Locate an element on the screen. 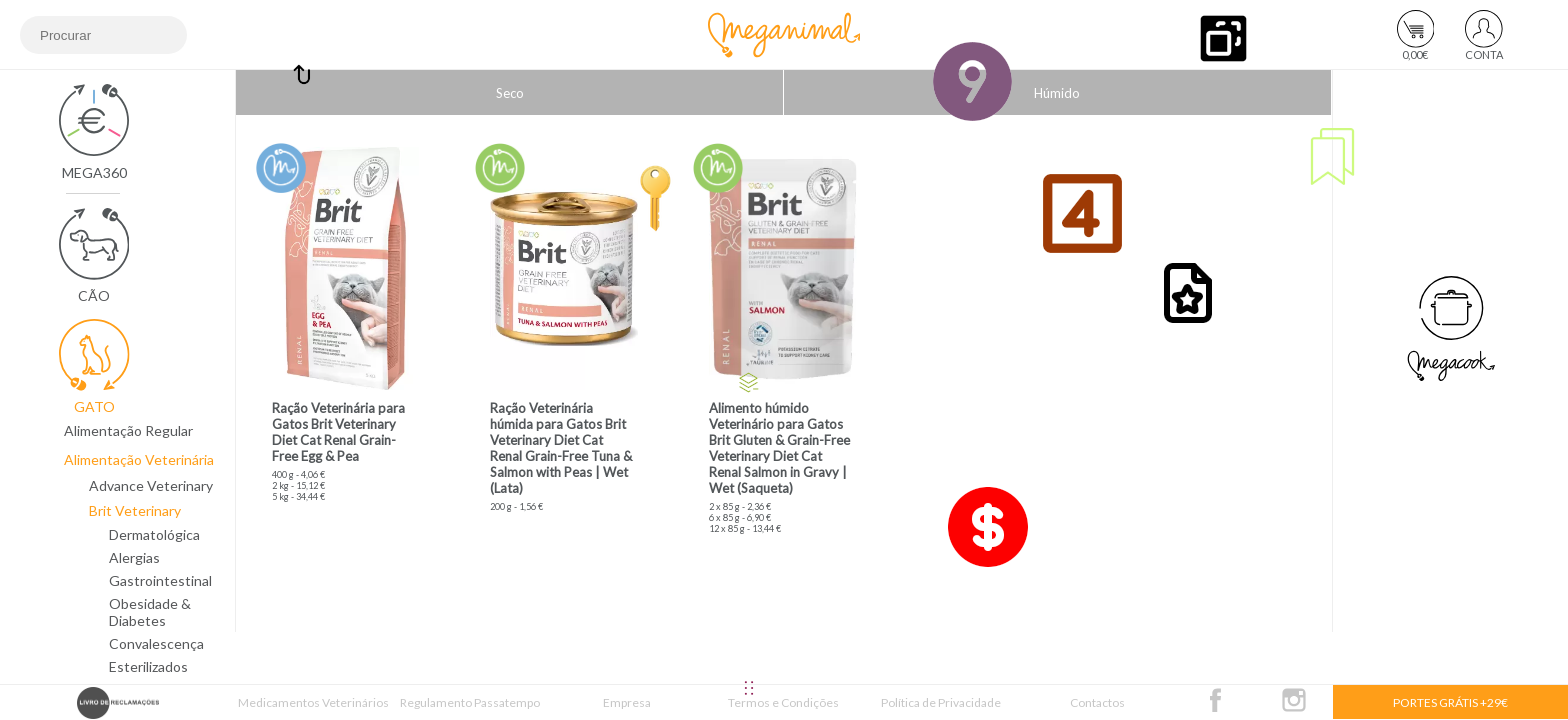 The image size is (1568, 720). access security or password settings is located at coordinates (655, 198).